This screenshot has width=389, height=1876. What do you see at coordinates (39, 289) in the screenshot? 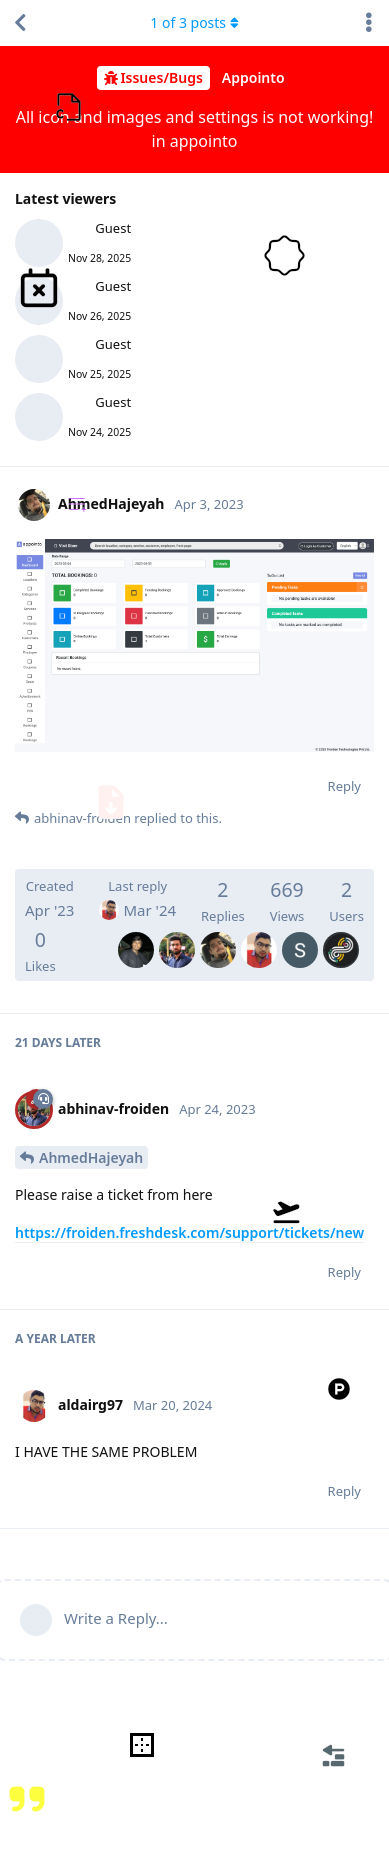
I see `cancel or remove a scheduled event` at bounding box center [39, 289].